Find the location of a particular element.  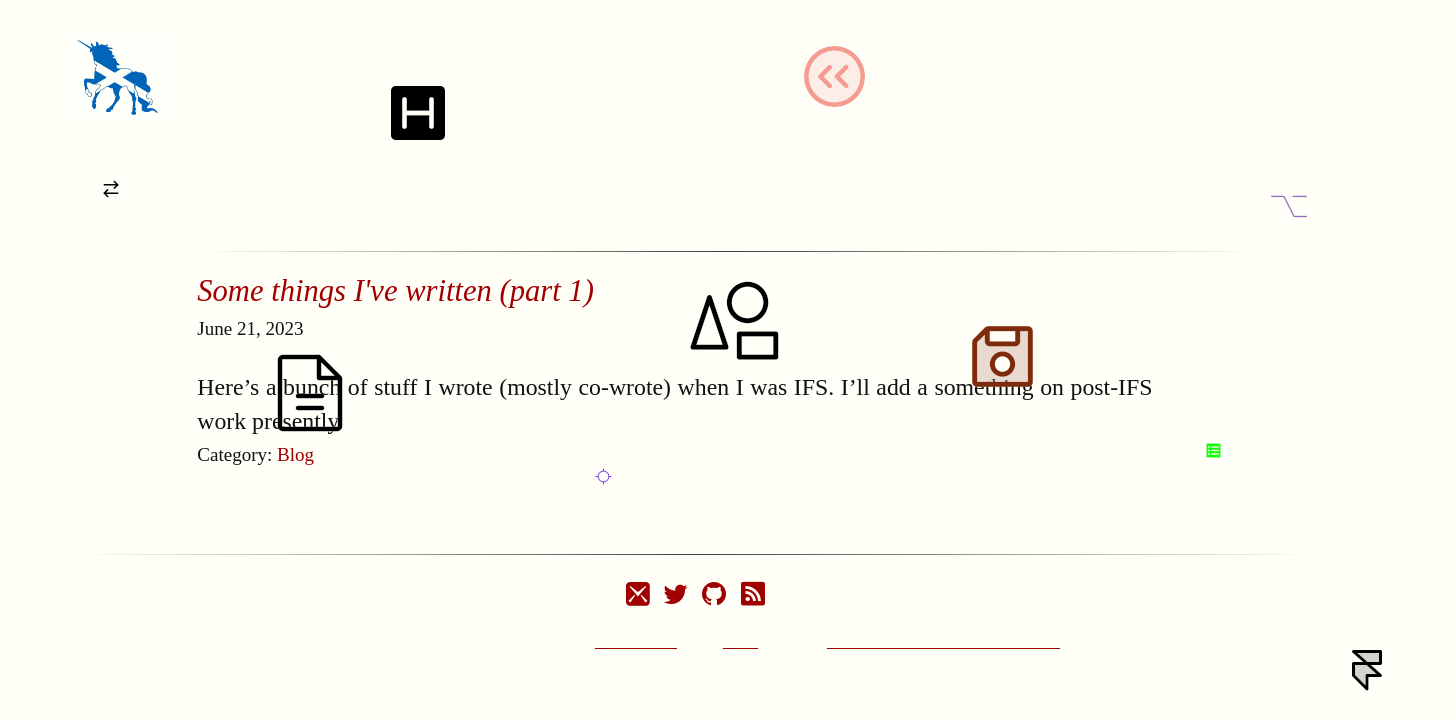

go back to the beginning is located at coordinates (834, 76).